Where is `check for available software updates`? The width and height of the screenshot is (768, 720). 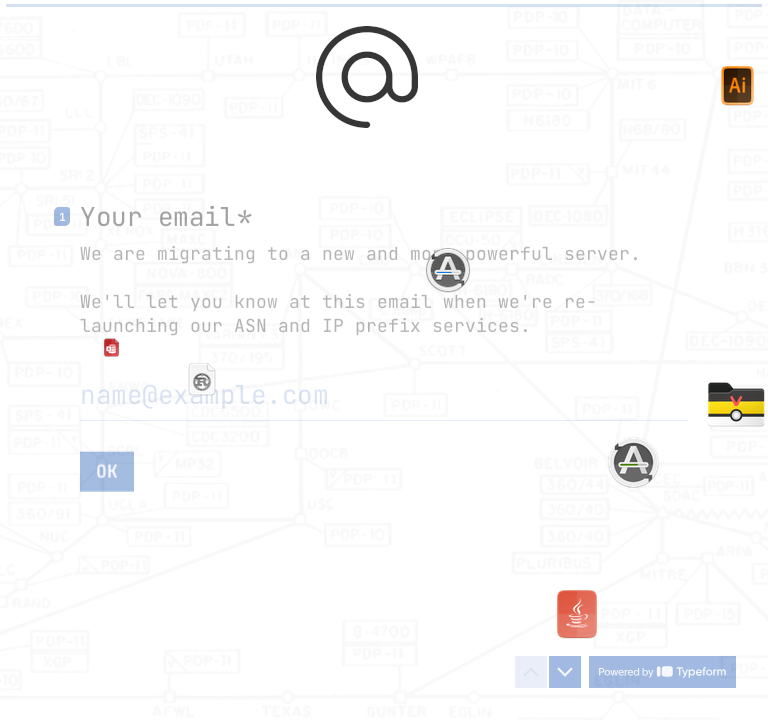
check for available software updates is located at coordinates (633, 462).